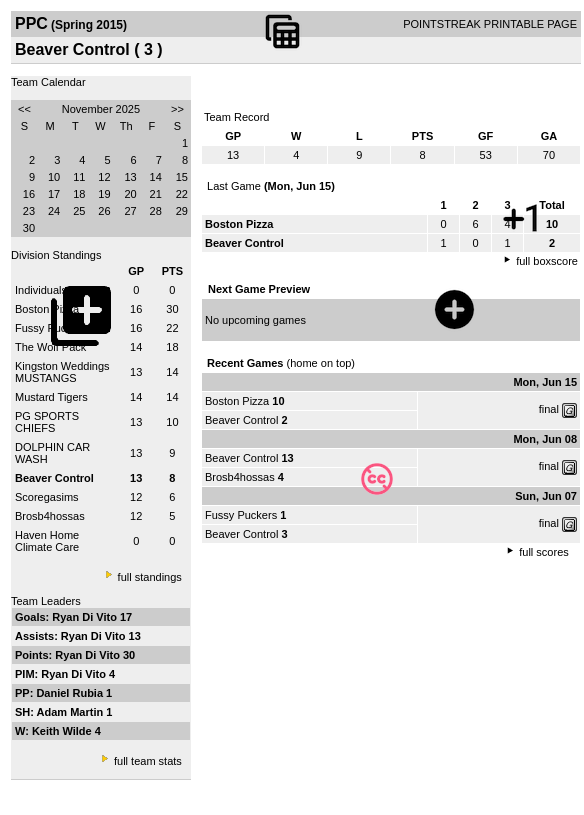  I want to click on add a new item, so click(454, 309).